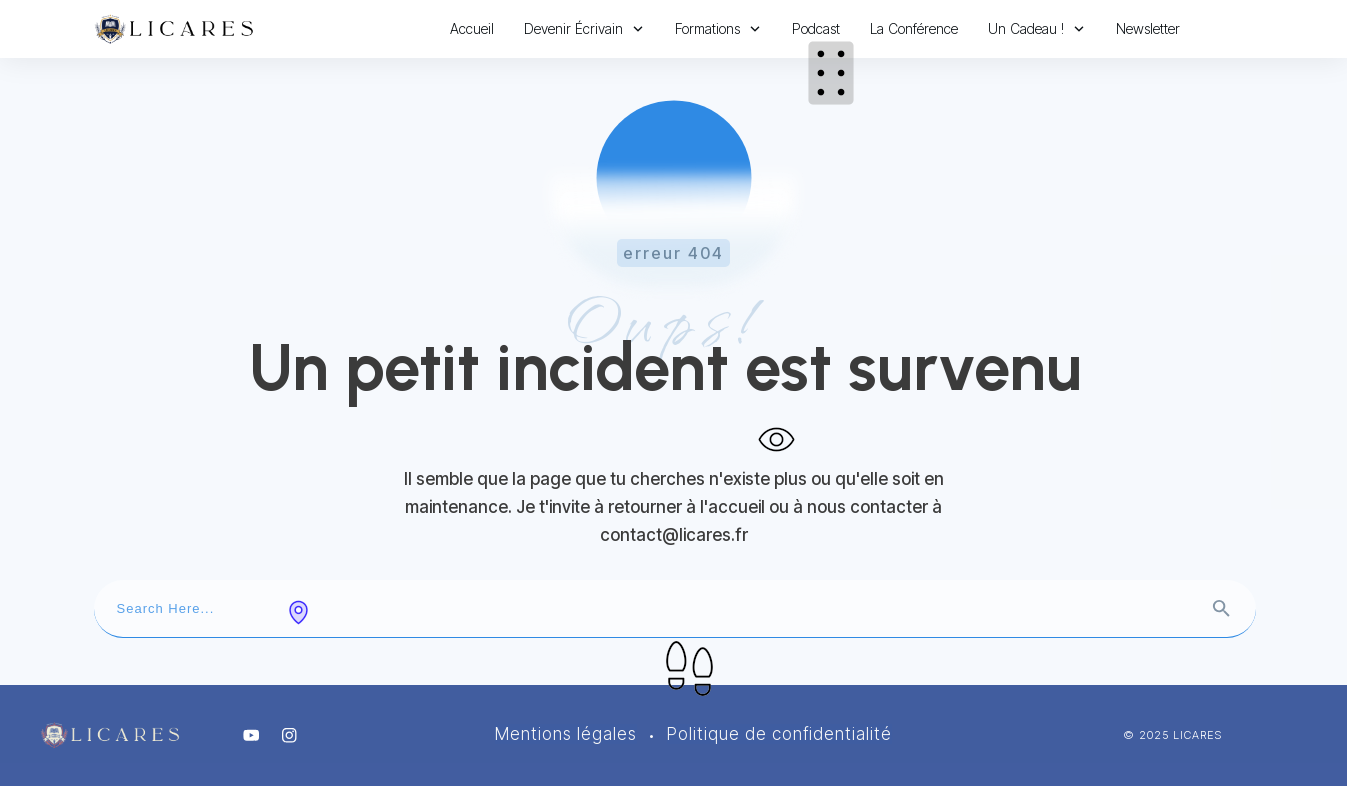 This screenshot has height=786, width=1347. What do you see at coordinates (689, 668) in the screenshot?
I see `view step count or walking activity` at bounding box center [689, 668].